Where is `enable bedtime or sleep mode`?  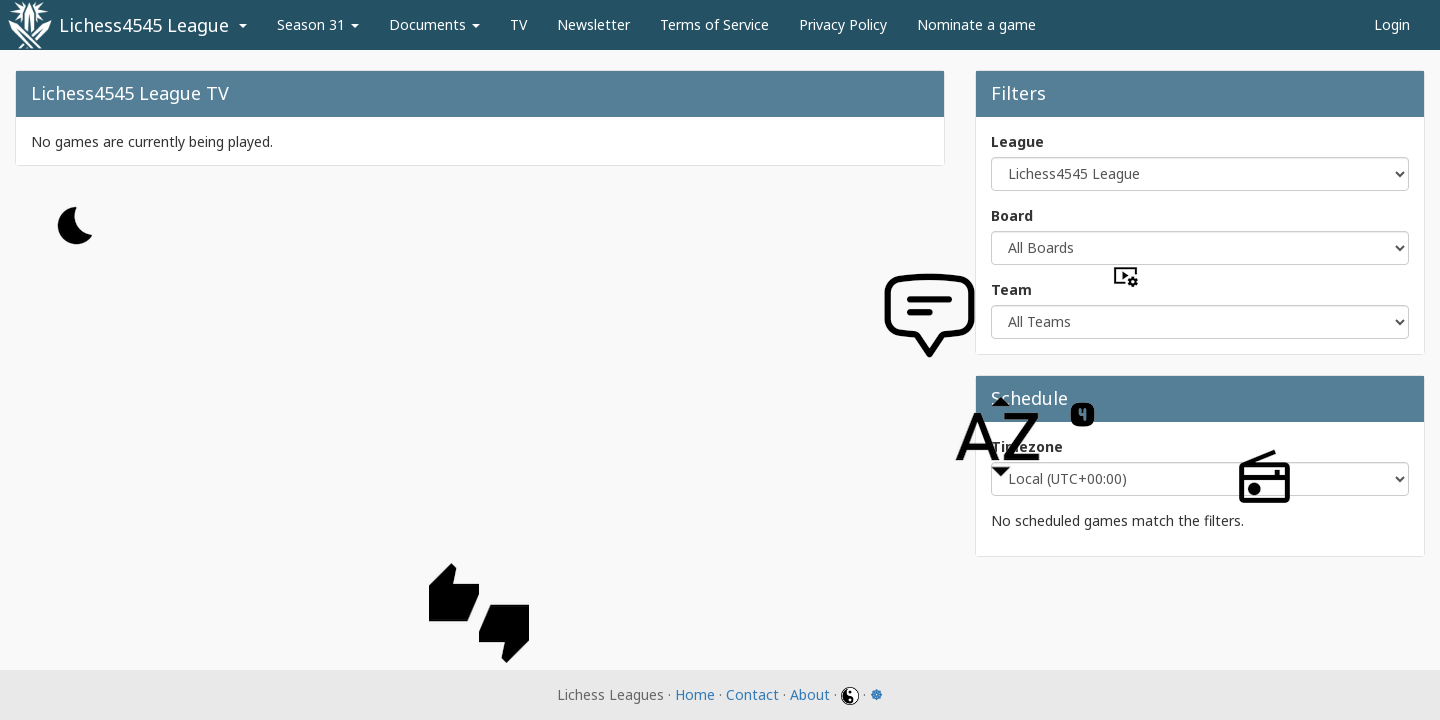
enable bedtime or sleep mode is located at coordinates (76, 225).